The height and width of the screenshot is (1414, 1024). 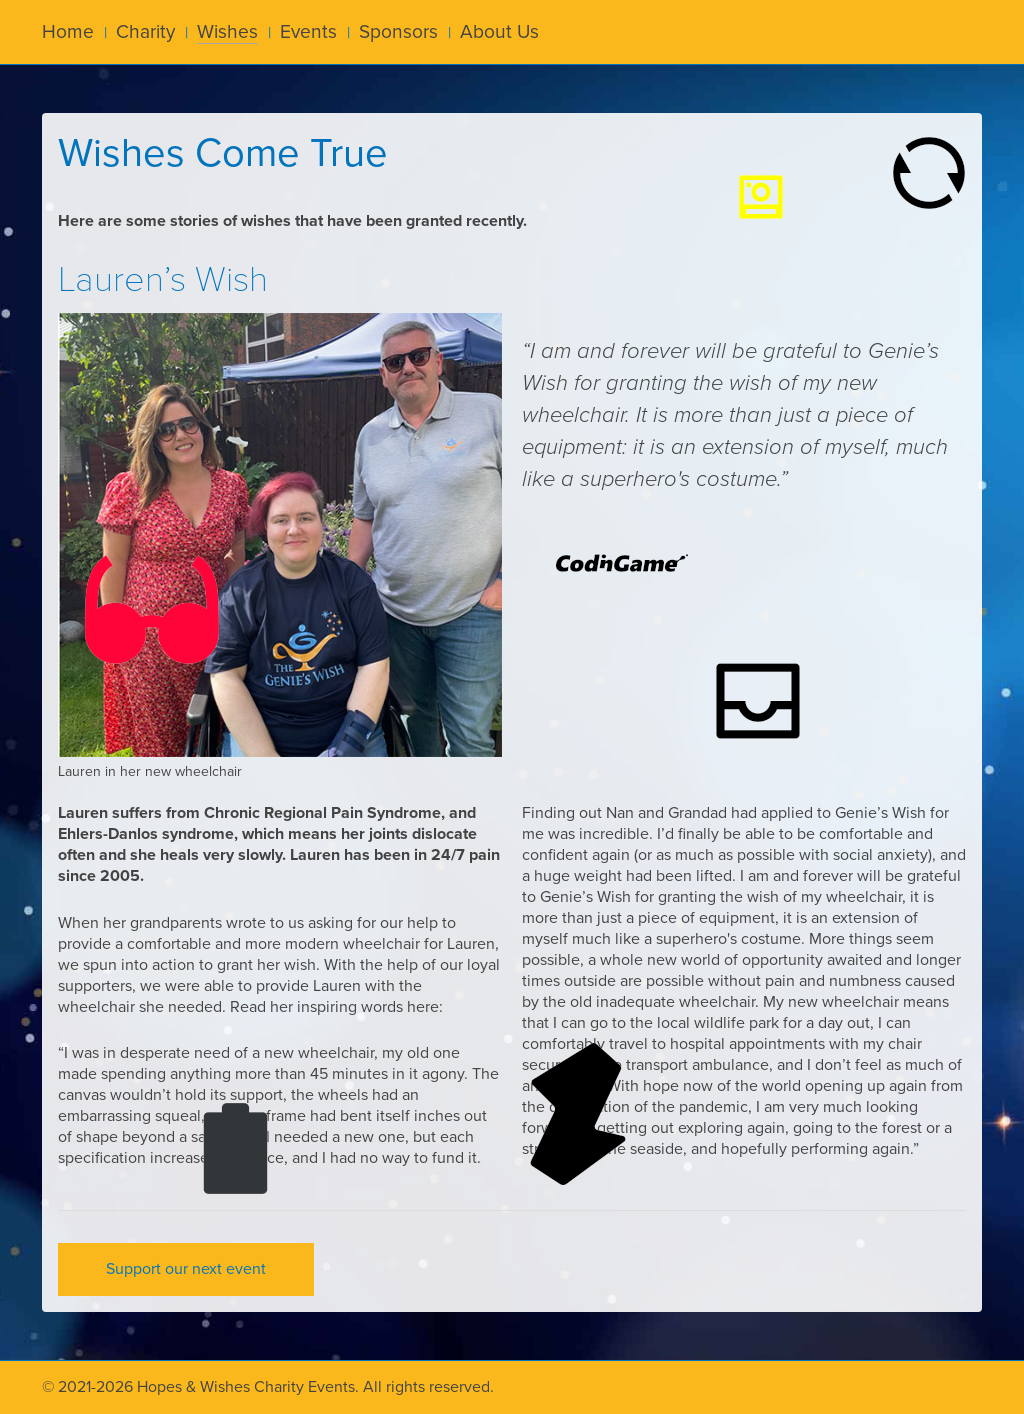 I want to click on visit the CodinGame platform, so click(x=622, y=563).